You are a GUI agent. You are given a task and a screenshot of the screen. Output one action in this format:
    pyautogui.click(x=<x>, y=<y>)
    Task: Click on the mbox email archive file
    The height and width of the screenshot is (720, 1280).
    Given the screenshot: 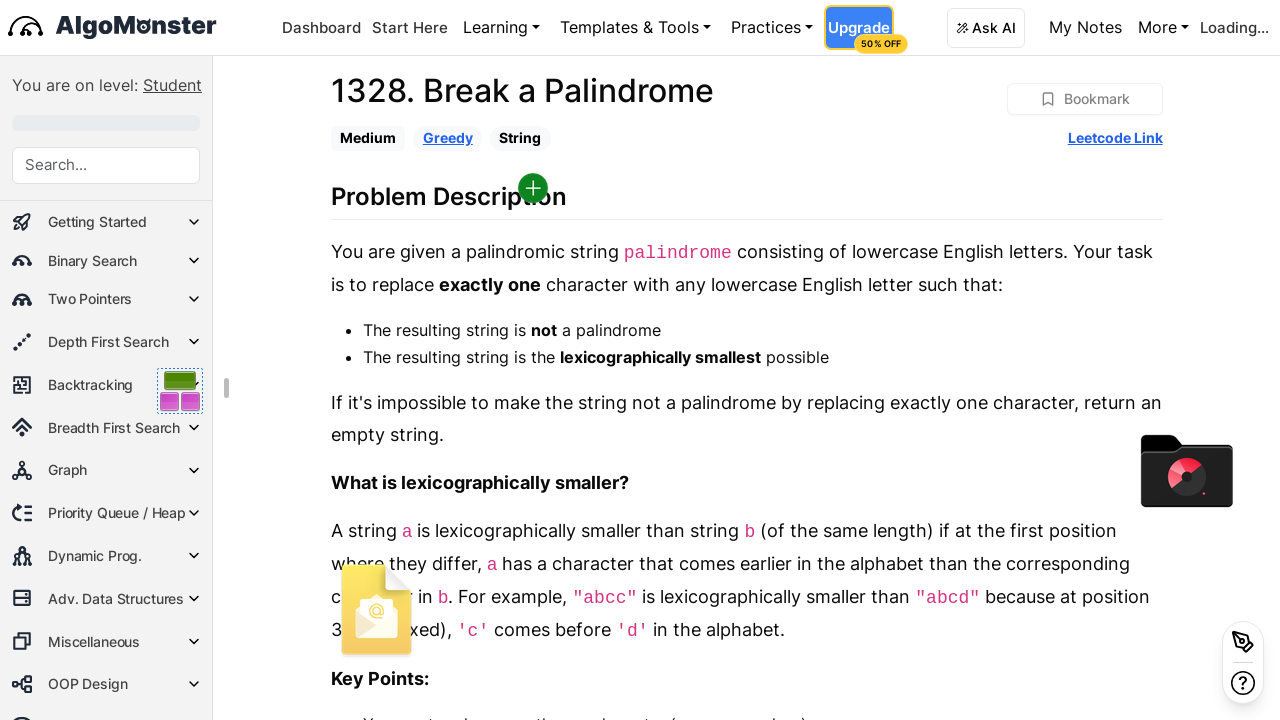 What is the action you would take?
    pyautogui.click(x=376, y=609)
    